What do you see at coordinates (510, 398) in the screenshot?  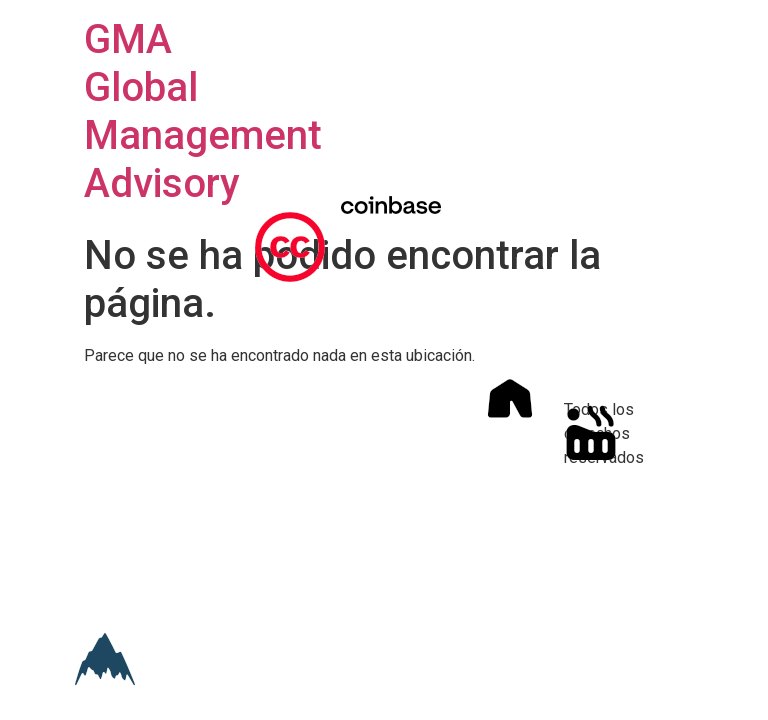 I see `access camping or outdoor activity information` at bounding box center [510, 398].